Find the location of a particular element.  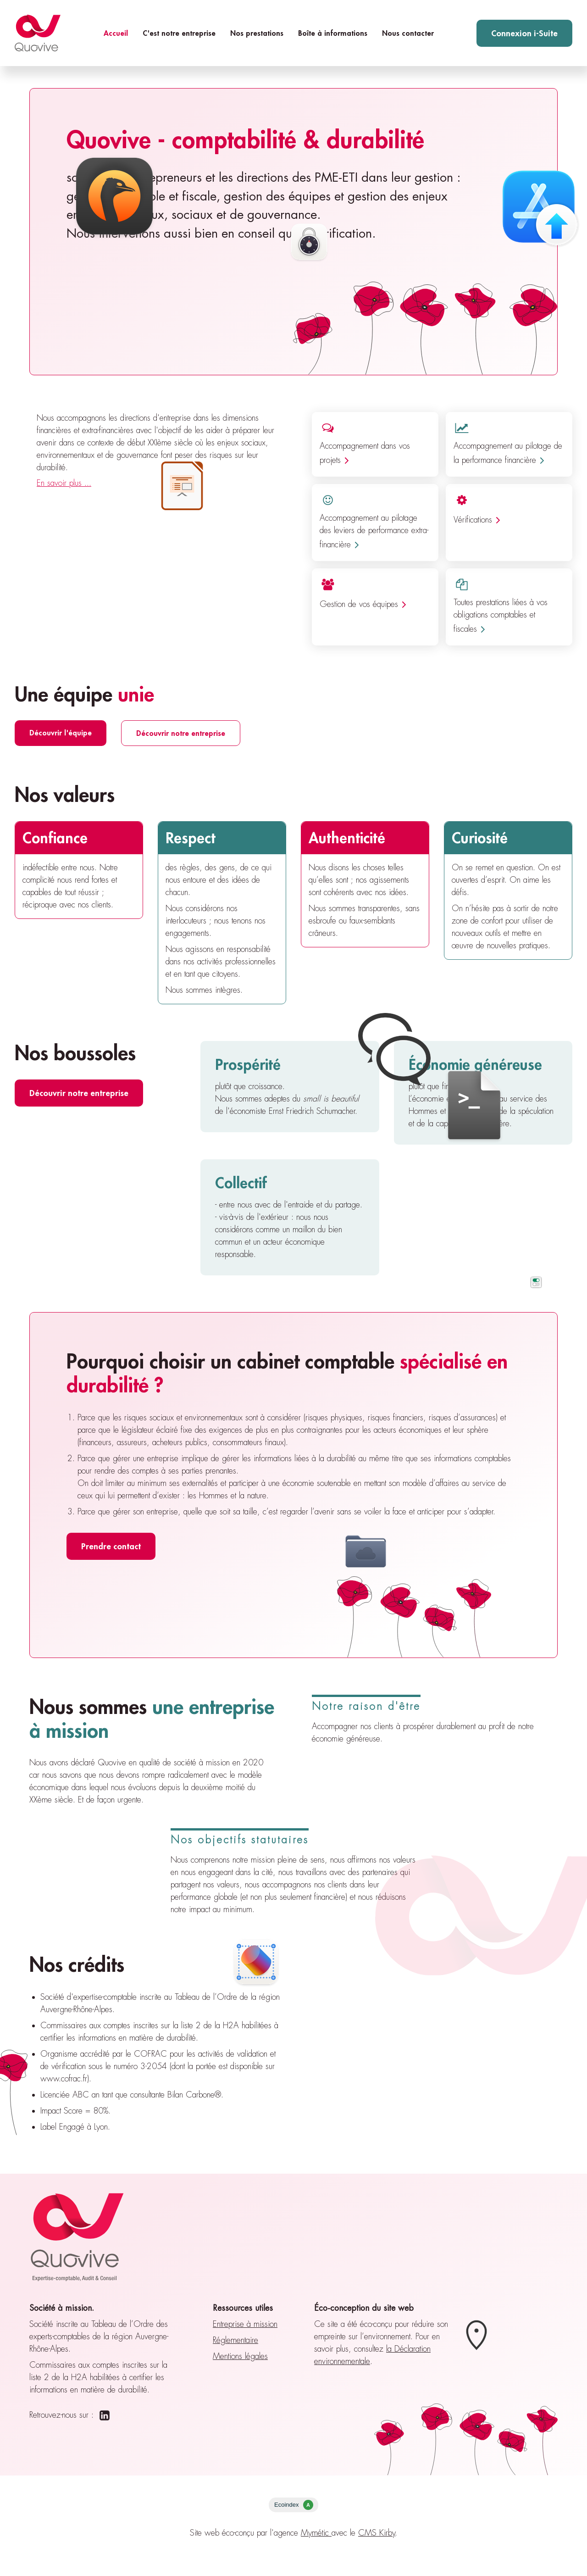

launch qemu virtual machine emulator is located at coordinates (114, 196).